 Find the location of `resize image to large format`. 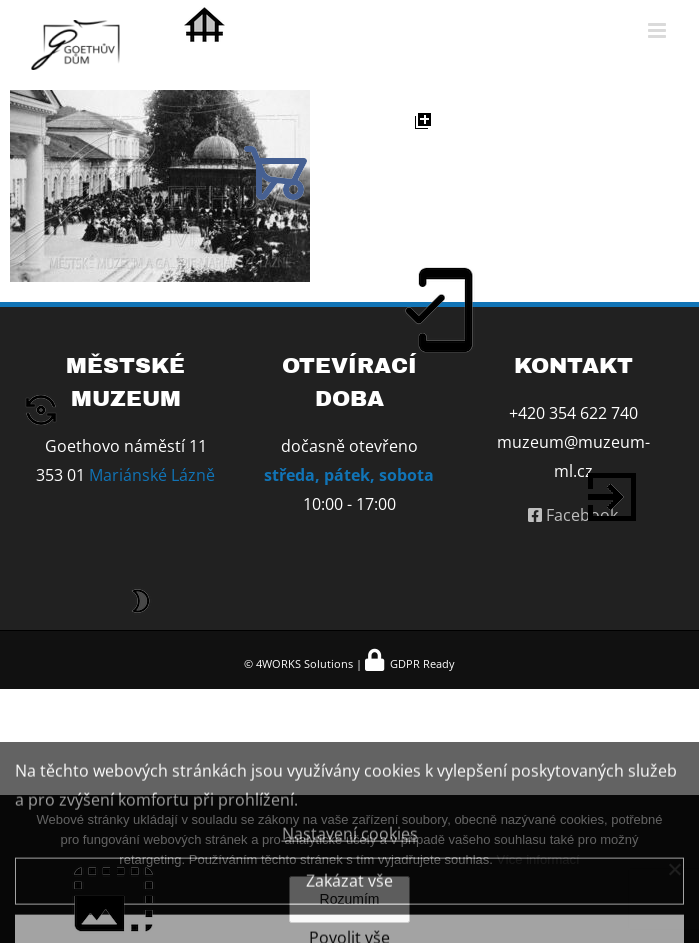

resize image to large format is located at coordinates (113, 899).